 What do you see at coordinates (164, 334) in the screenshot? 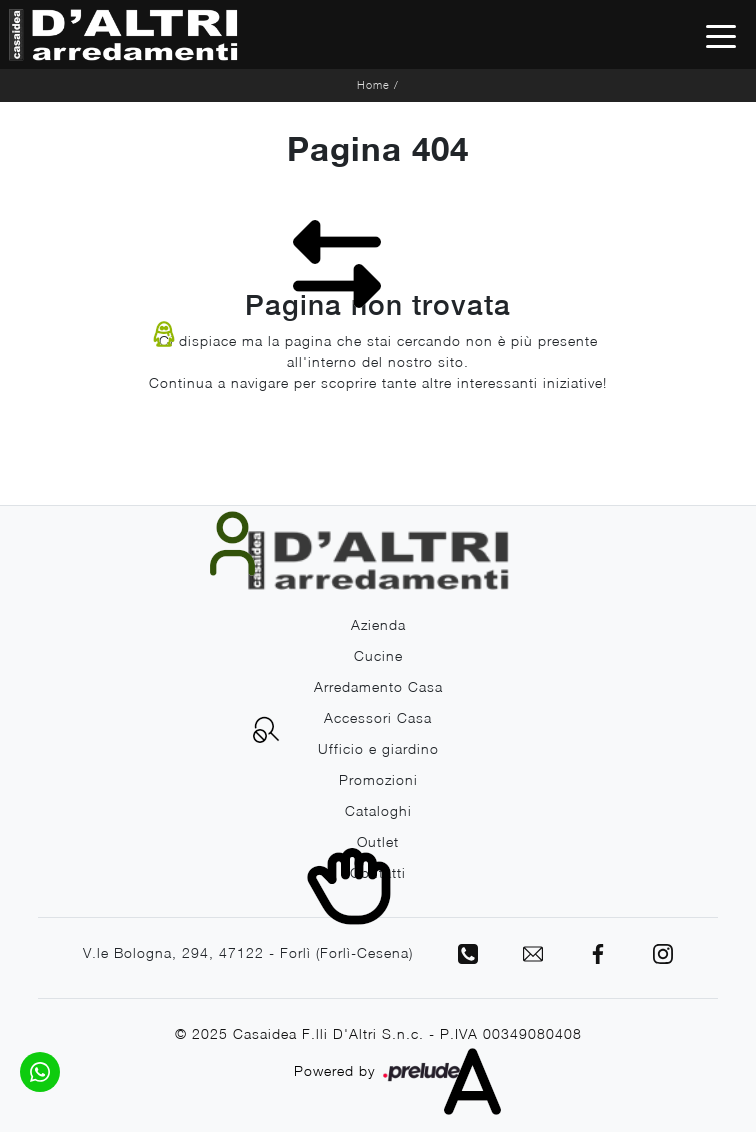
I see `open QQ messenger` at bounding box center [164, 334].